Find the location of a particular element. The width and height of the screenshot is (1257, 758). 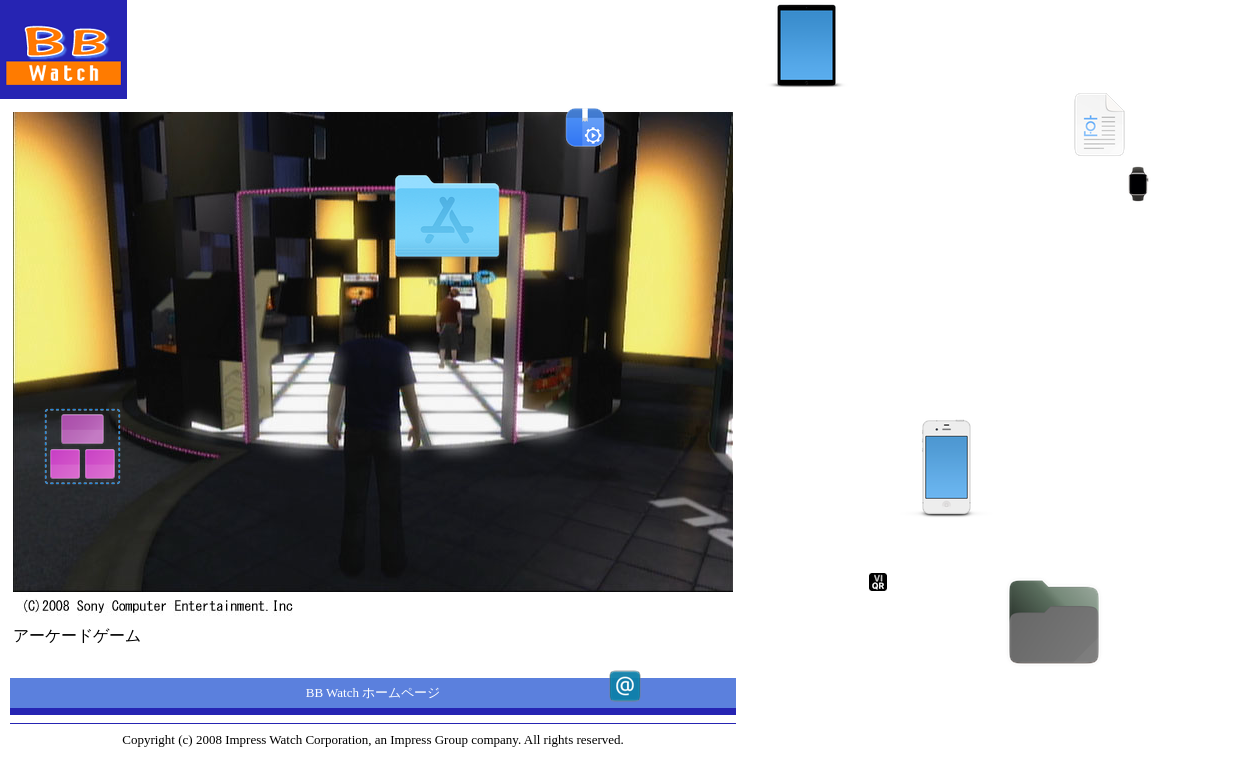

select all items in the current view is located at coordinates (82, 446).